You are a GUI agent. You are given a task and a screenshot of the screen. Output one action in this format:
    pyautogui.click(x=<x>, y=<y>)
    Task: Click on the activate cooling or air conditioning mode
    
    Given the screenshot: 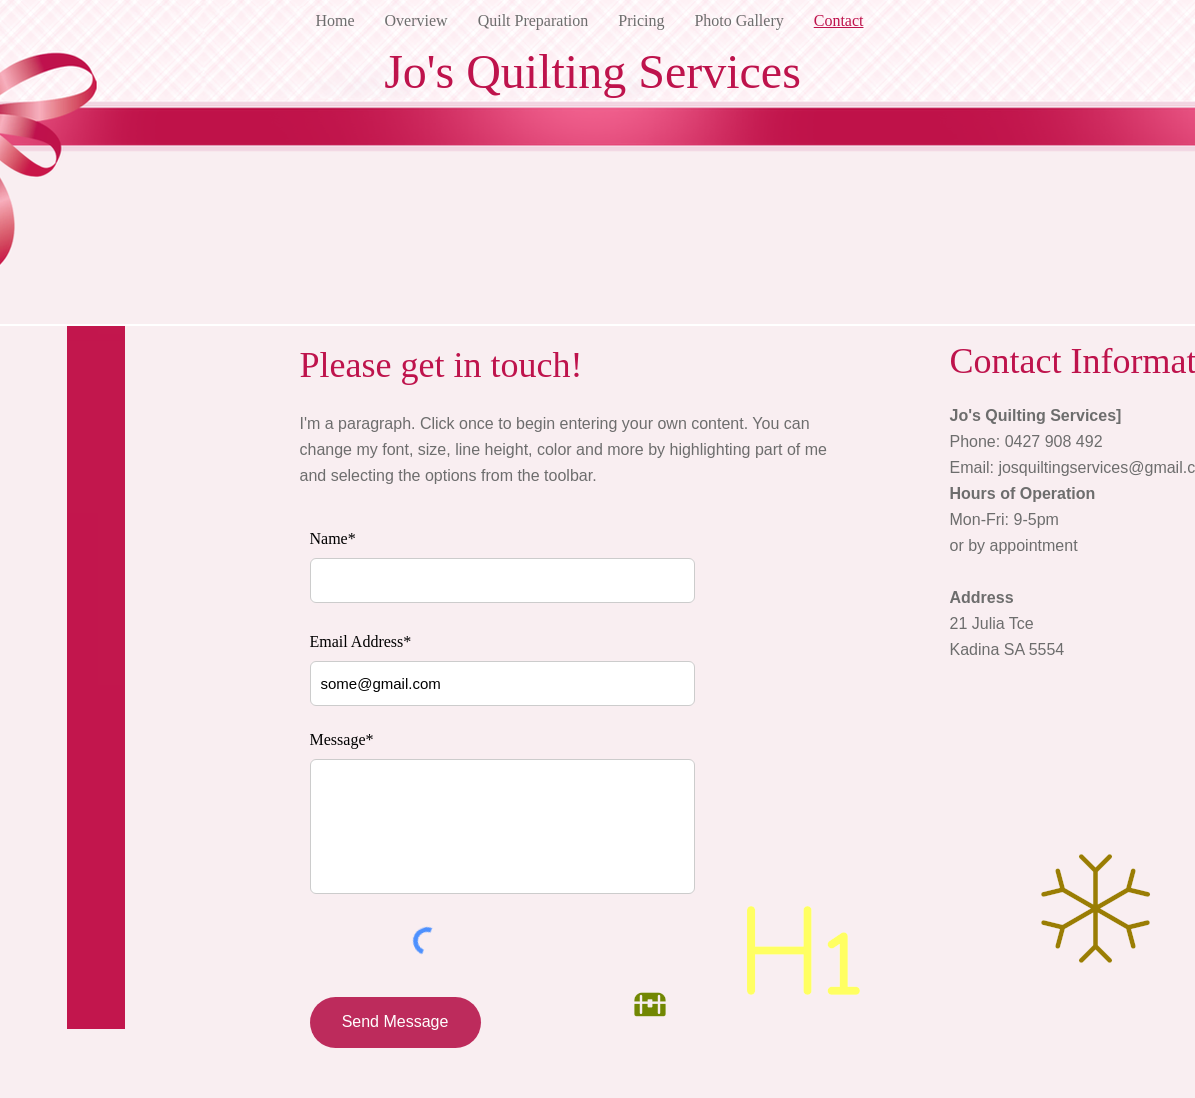 What is the action you would take?
    pyautogui.click(x=1095, y=908)
    